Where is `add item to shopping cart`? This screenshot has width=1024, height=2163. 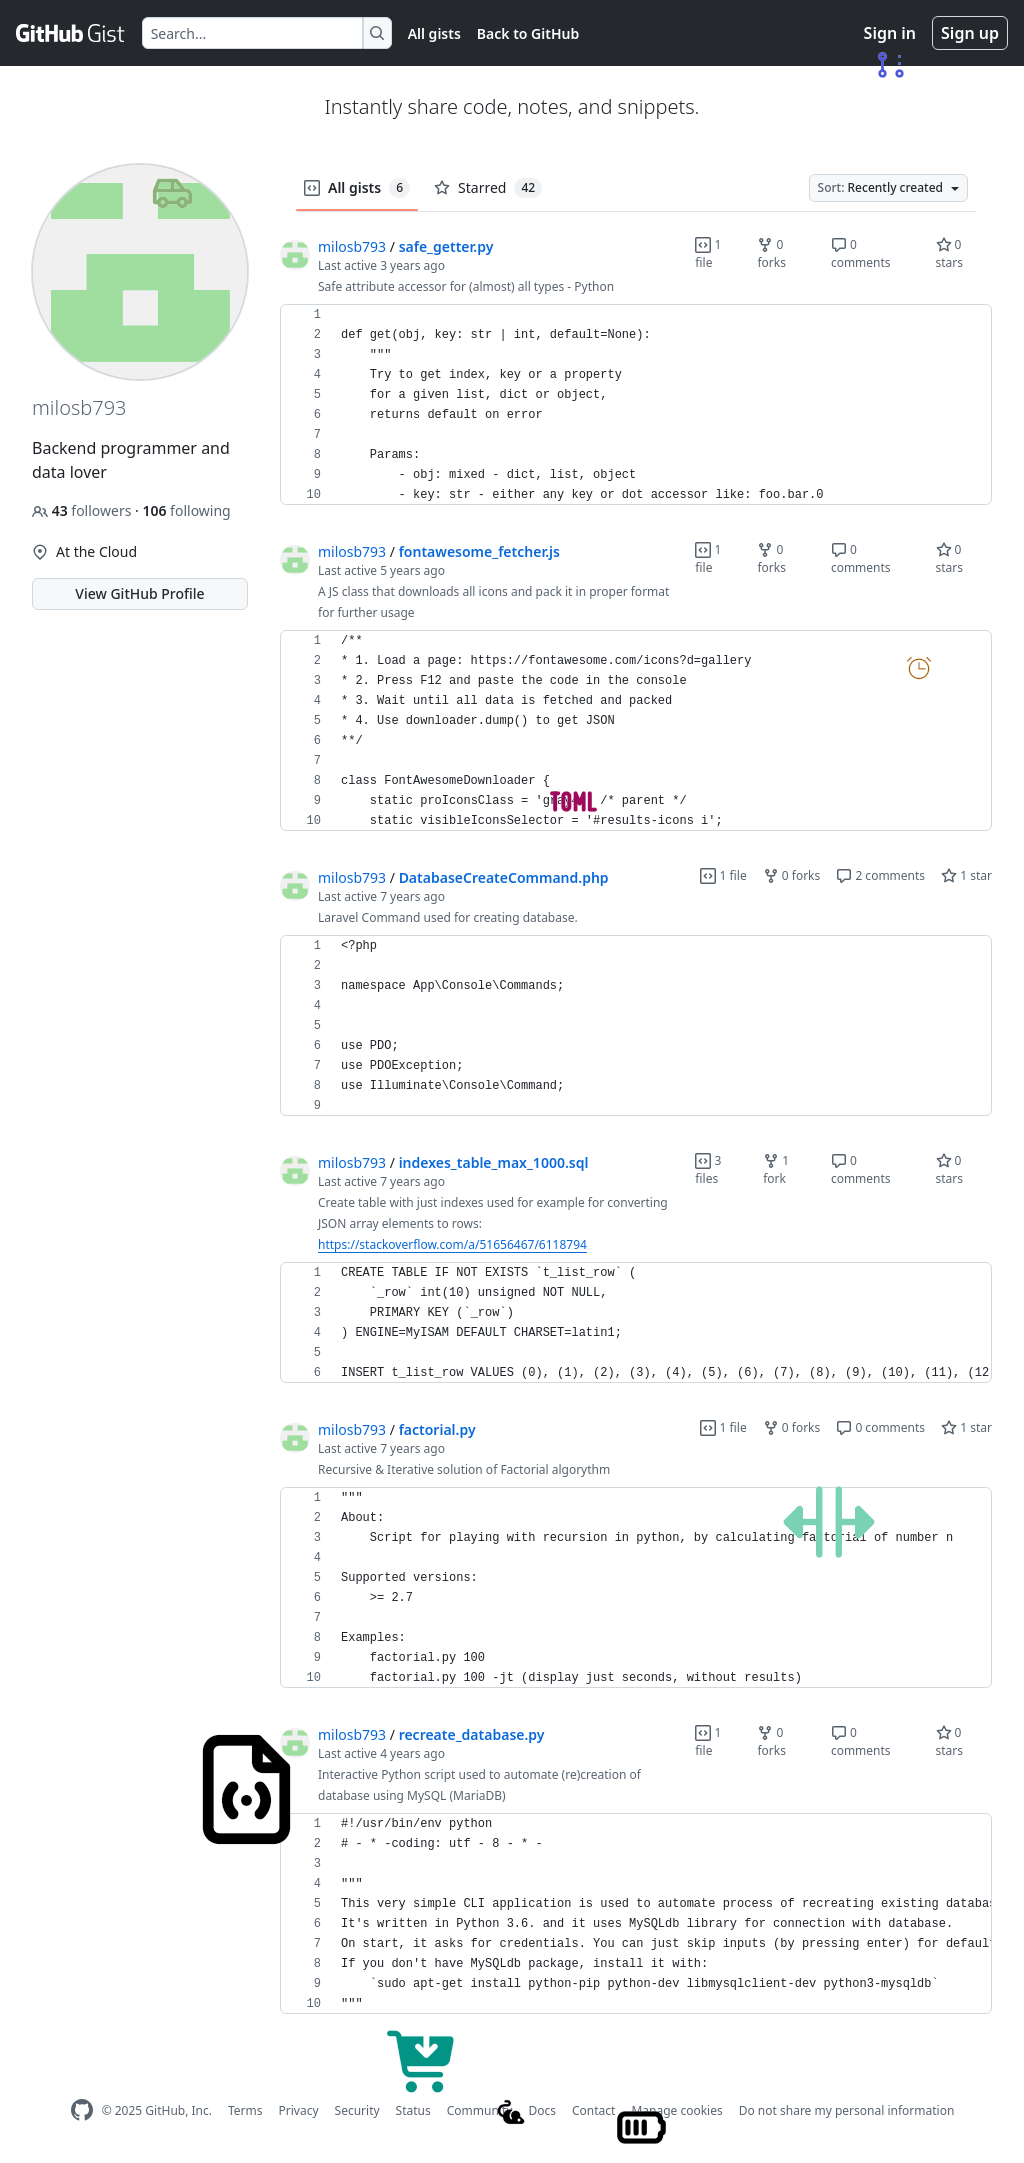
add item to shopping cart is located at coordinates (424, 2062).